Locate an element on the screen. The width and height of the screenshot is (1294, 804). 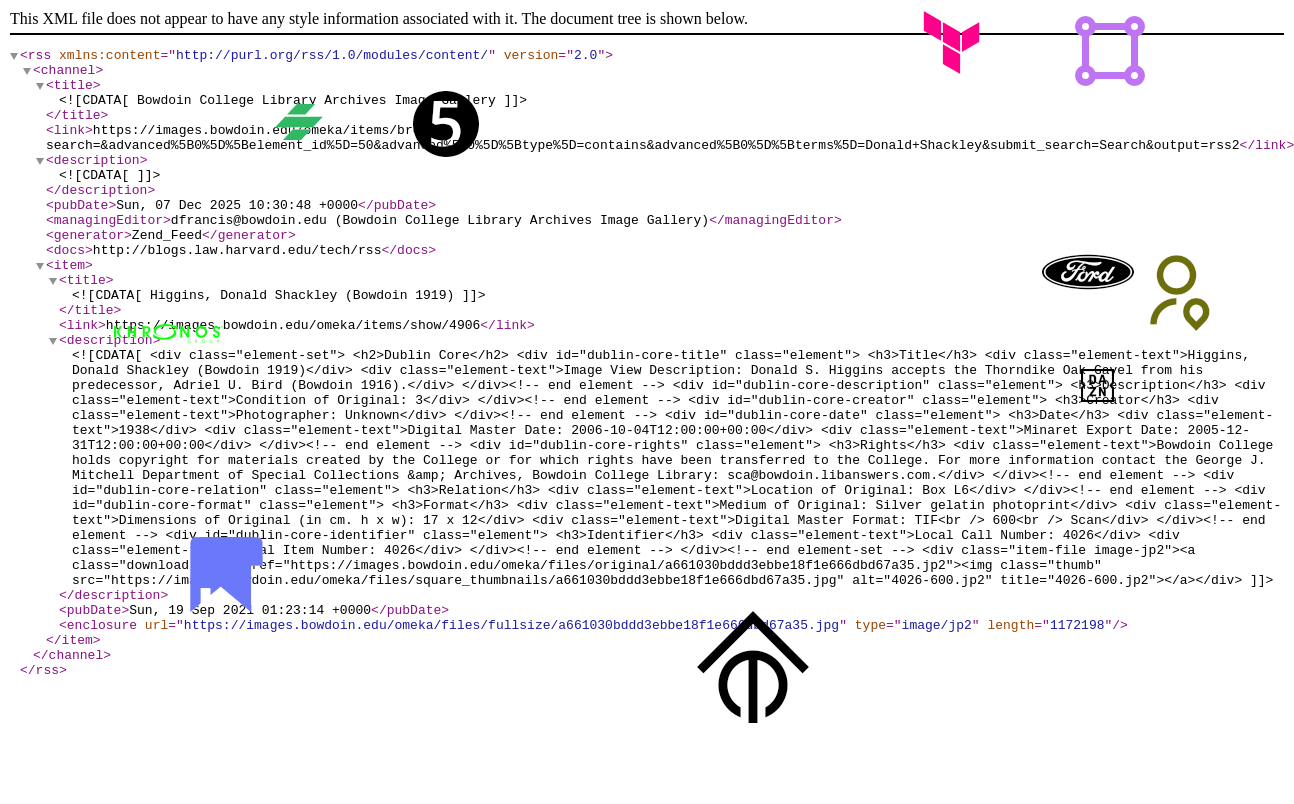
JUnit 5 testing framework logo is located at coordinates (446, 124).